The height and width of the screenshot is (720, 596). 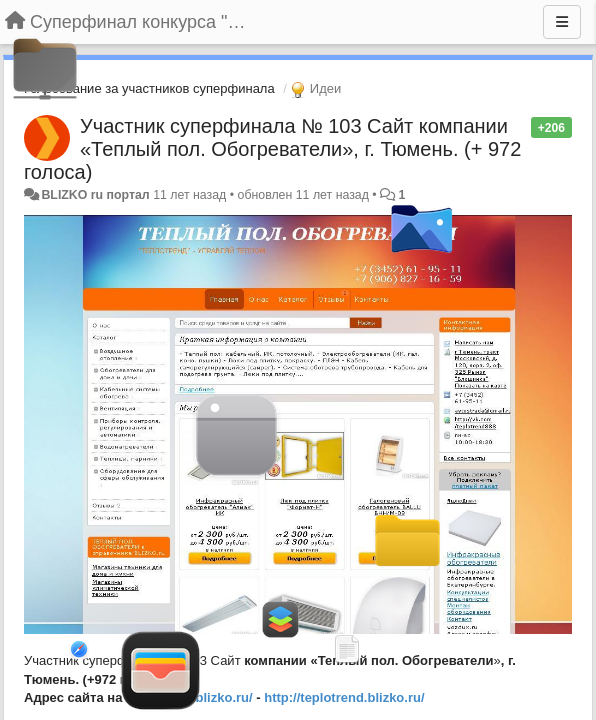 What do you see at coordinates (160, 670) in the screenshot?
I see `open kwallet password manager` at bounding box center [160, 670].